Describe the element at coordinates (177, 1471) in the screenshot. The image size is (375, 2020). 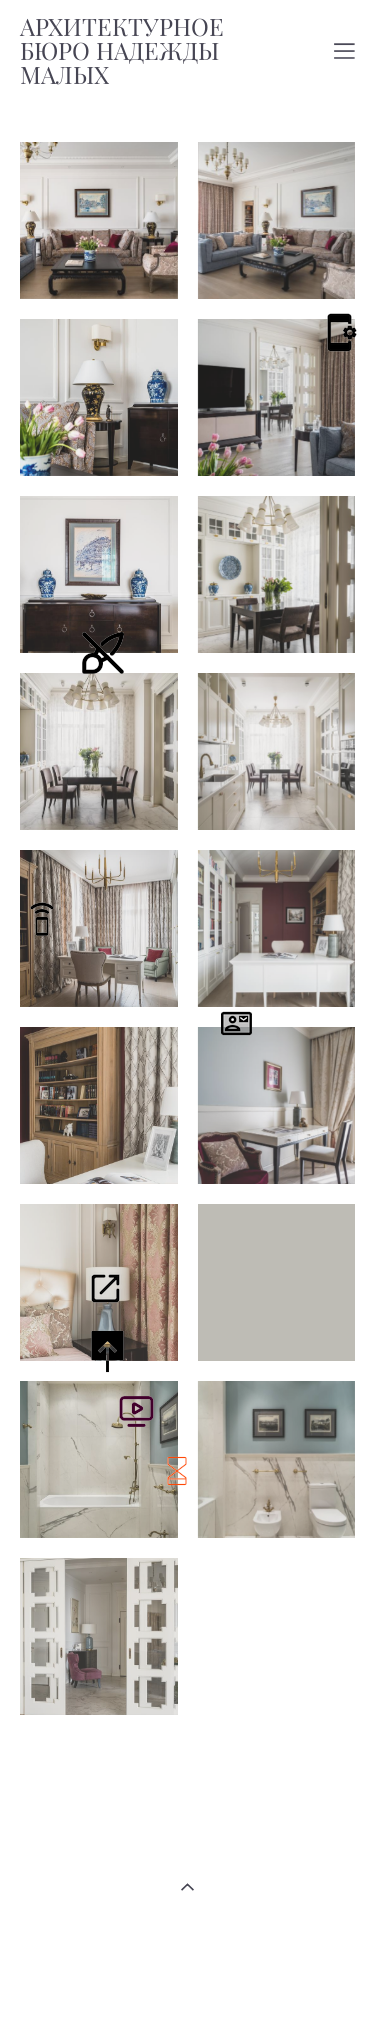
I see `indicates time is running low` at that location.